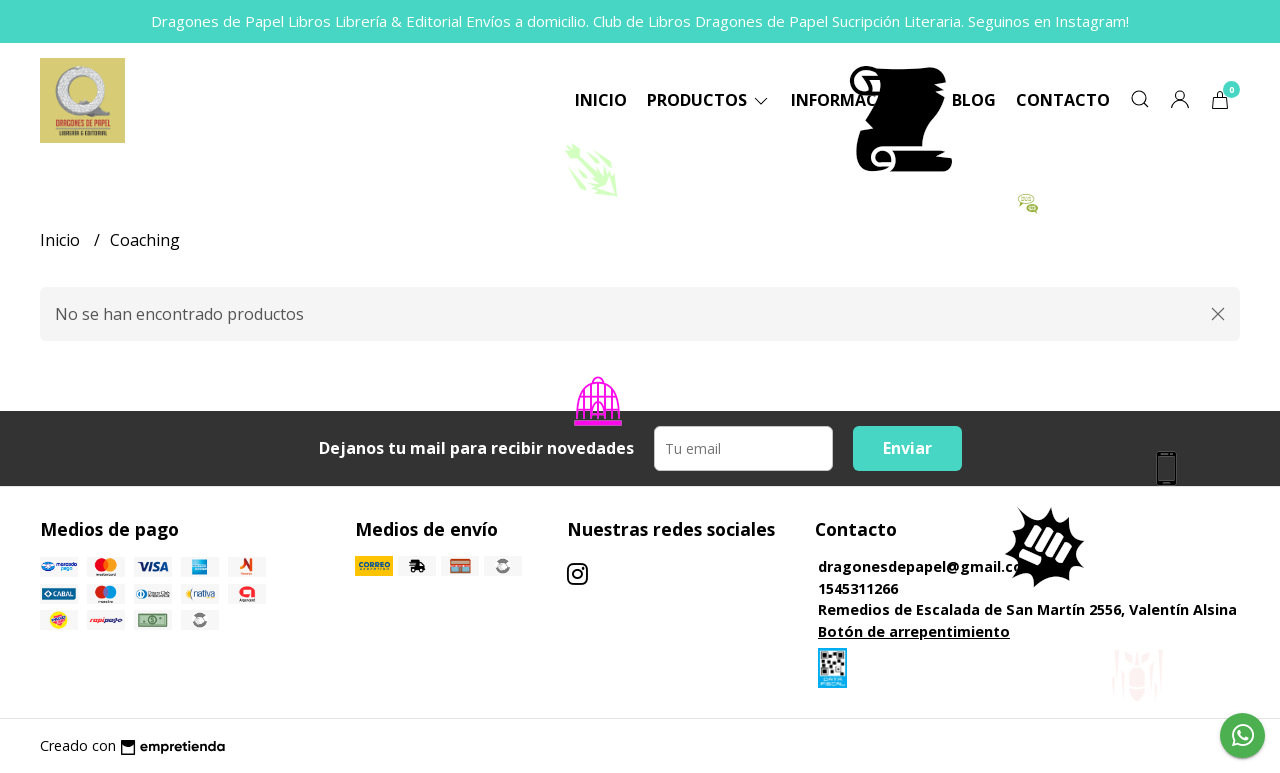 This screenshot has height=773, width=1280. I want to click on indicates mobile device or smartphone compatibility, so click(1166, 468).